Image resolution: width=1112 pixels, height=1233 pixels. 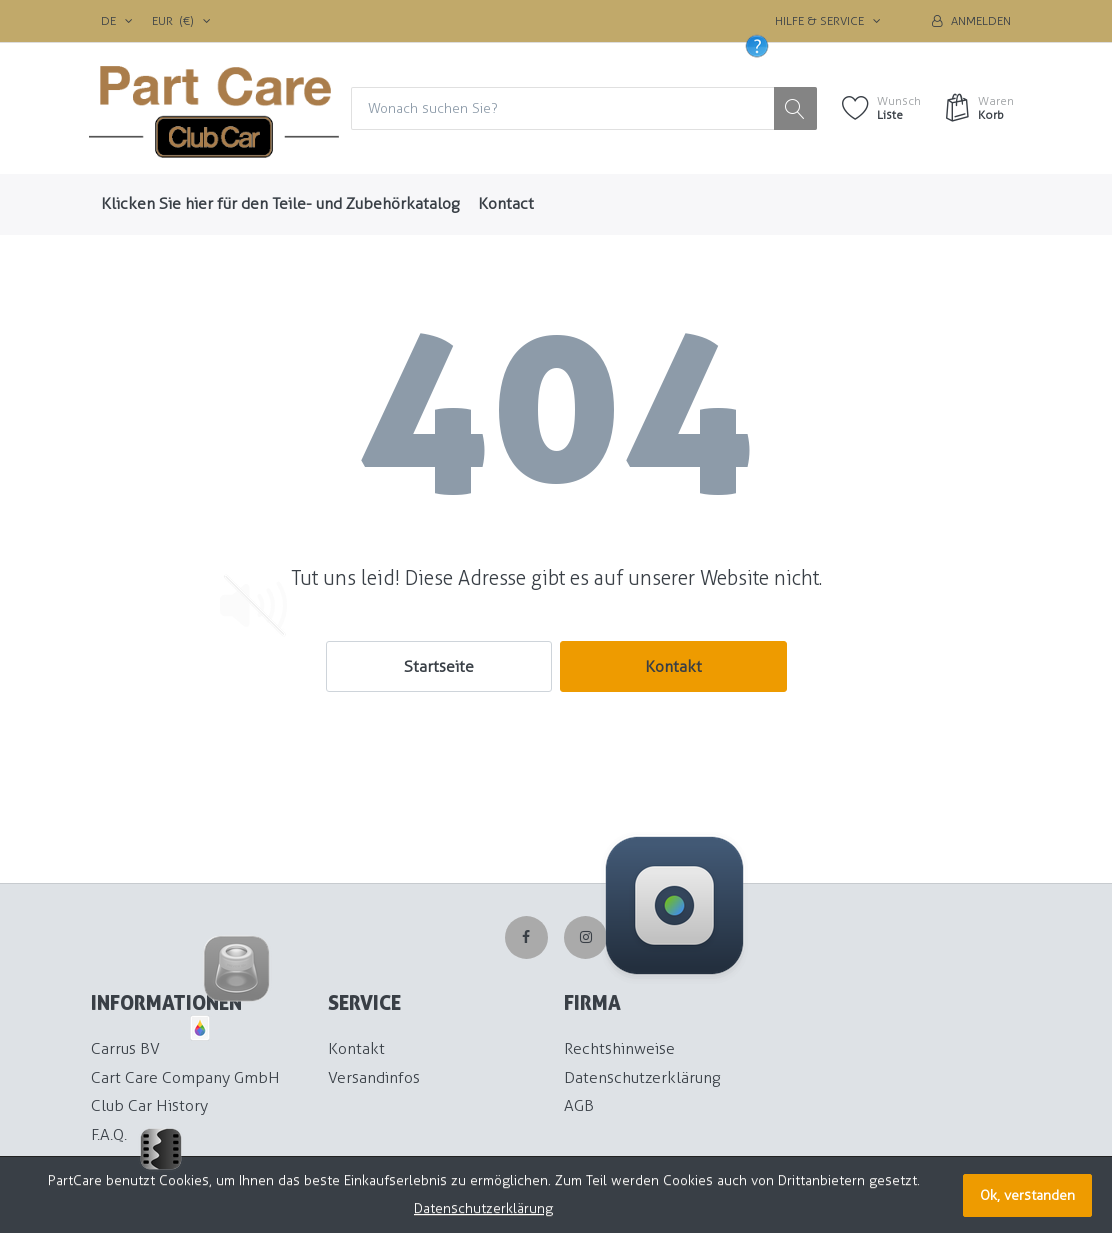 I want to click on open flowblade video editor, so click(x=161, y=1149).